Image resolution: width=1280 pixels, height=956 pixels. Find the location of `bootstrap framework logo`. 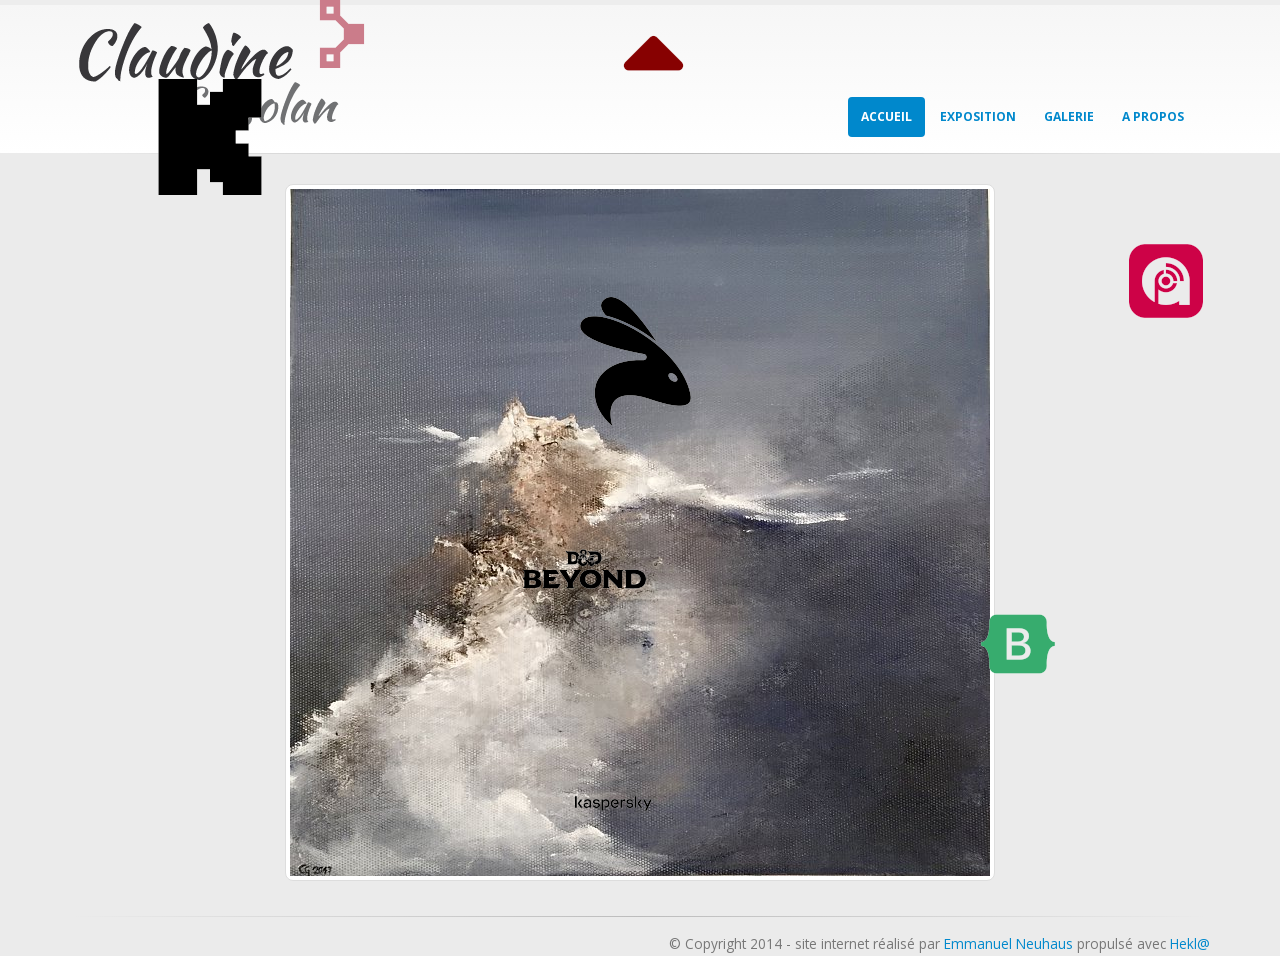

bootstrap framework logo is located at coordinates (1018, 644).